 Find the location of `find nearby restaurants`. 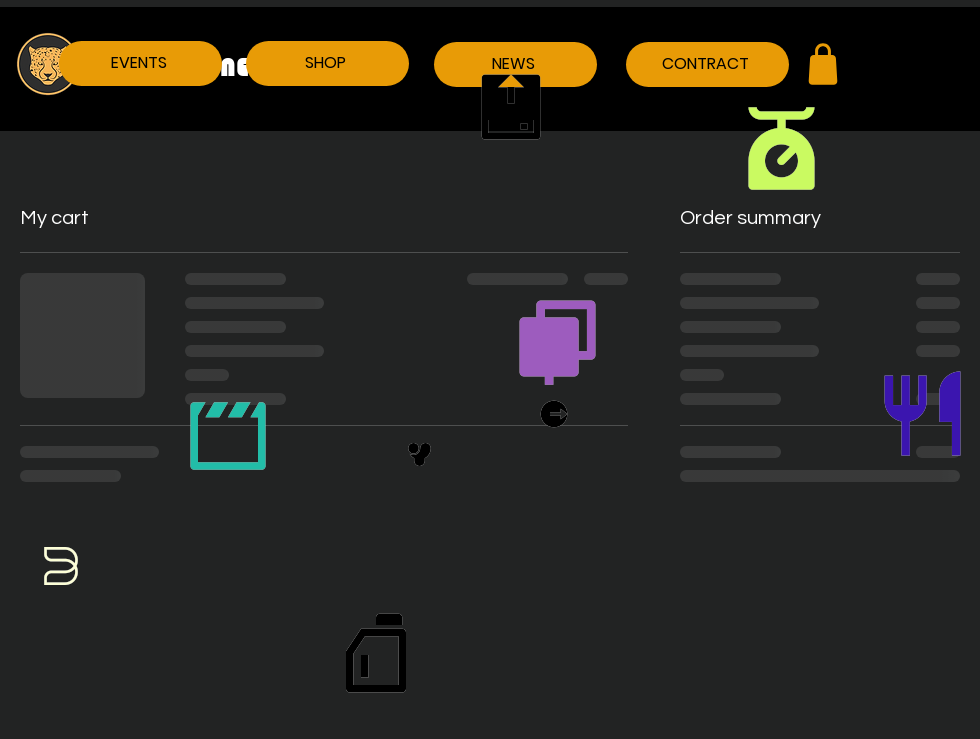

find nearby restaurants is located at coordinates (922, 413).